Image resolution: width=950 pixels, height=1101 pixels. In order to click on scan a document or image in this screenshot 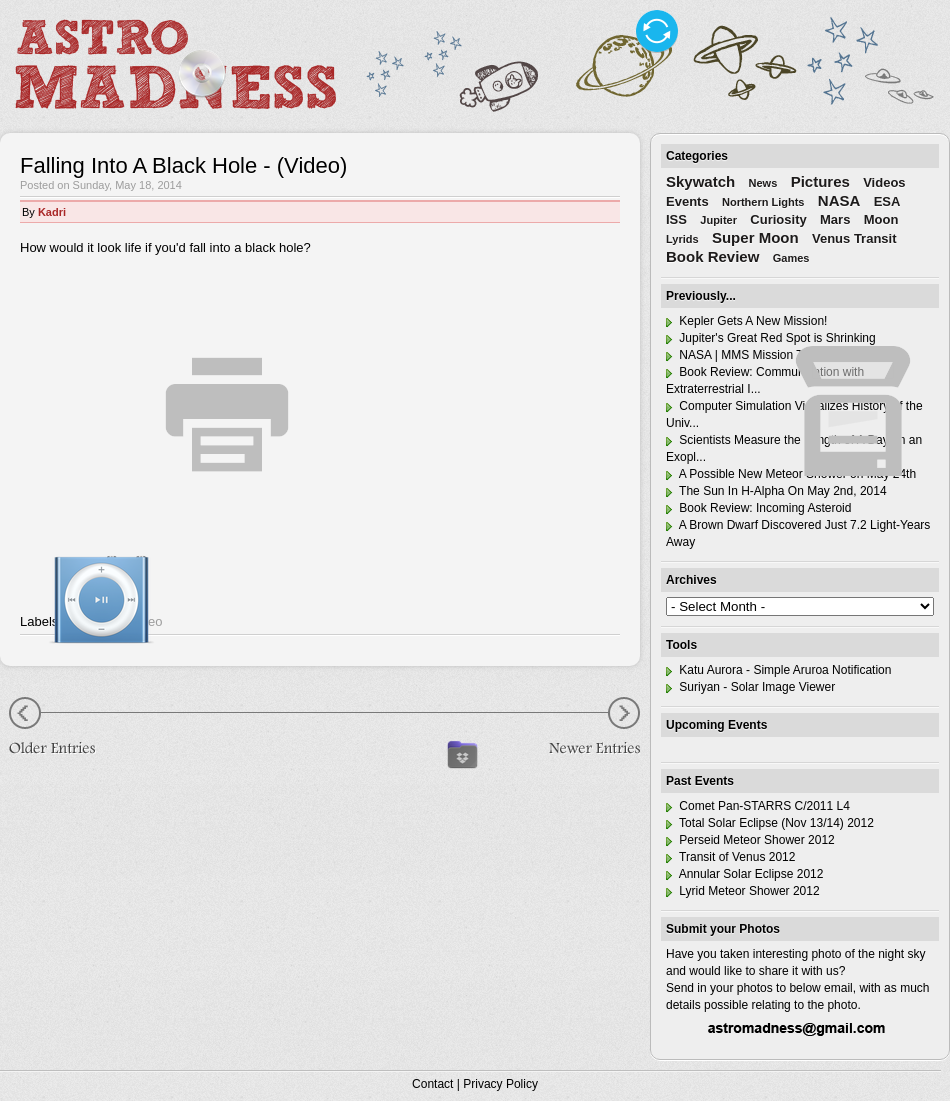, I will do `click(853, 411)`.